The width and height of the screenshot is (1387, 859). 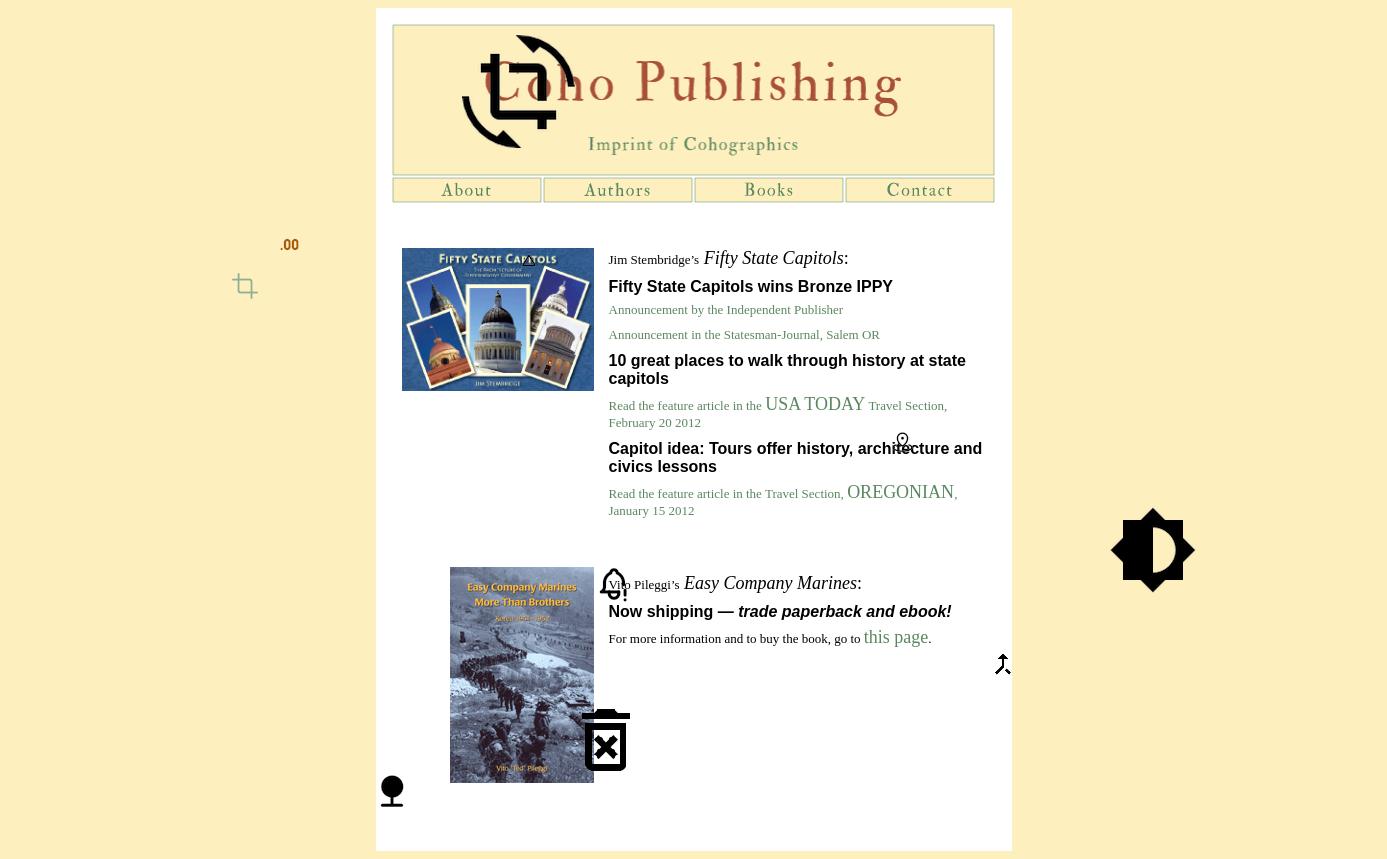 What do you see at coordinates (902, 442) in the screenshot?
I see `view location area or region` at bounding box center [902, 442].